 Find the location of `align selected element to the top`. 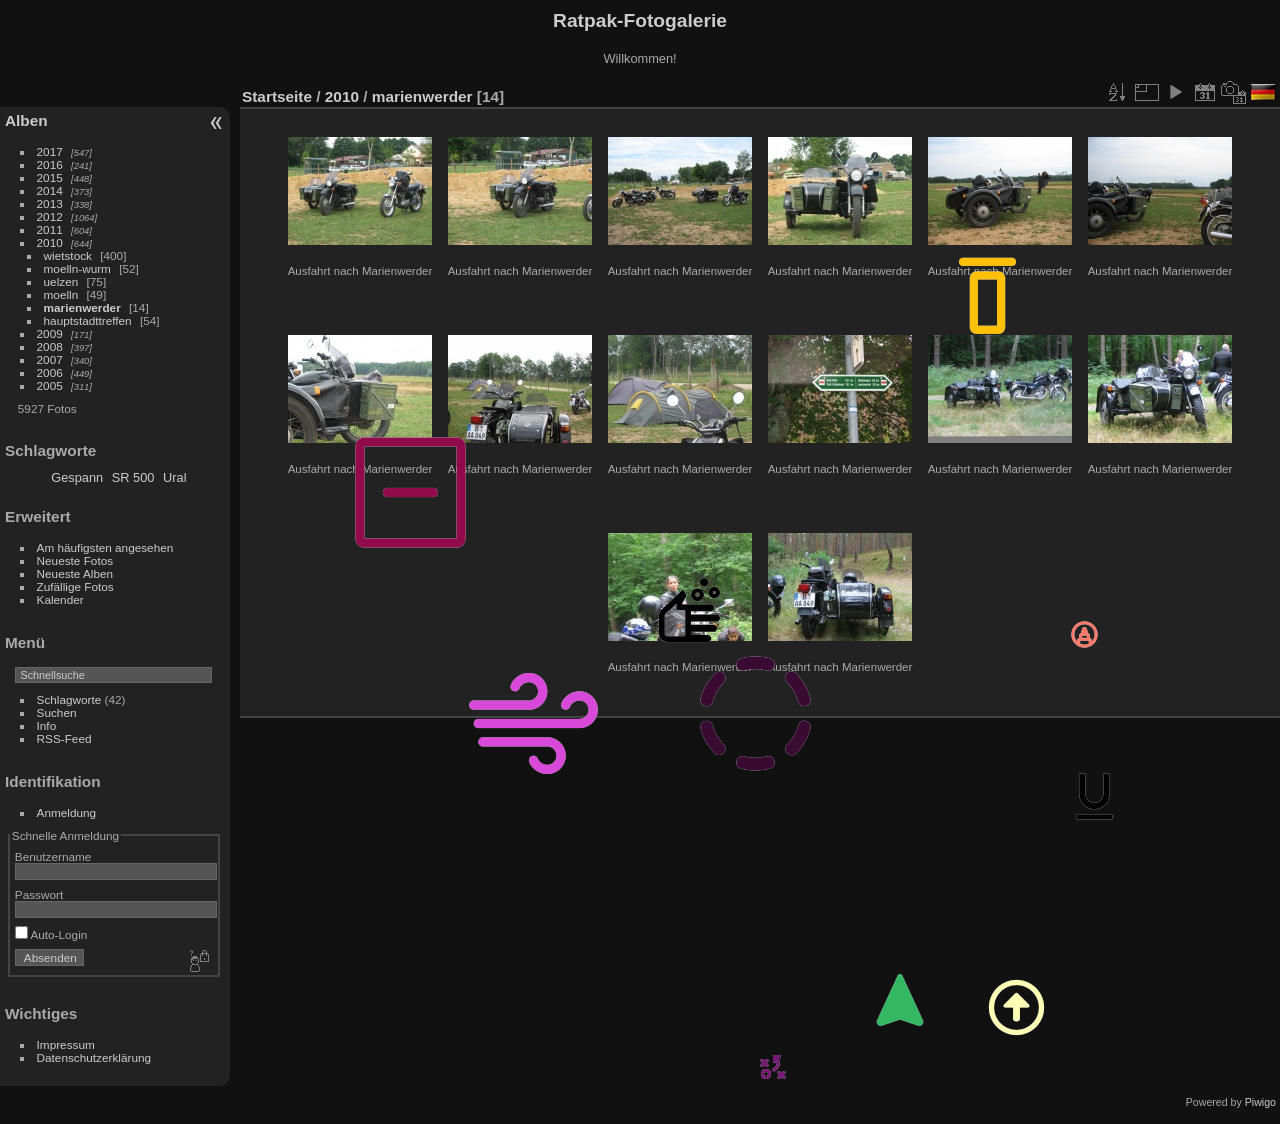

align selected element to the top is located at coordinates (987, 294).